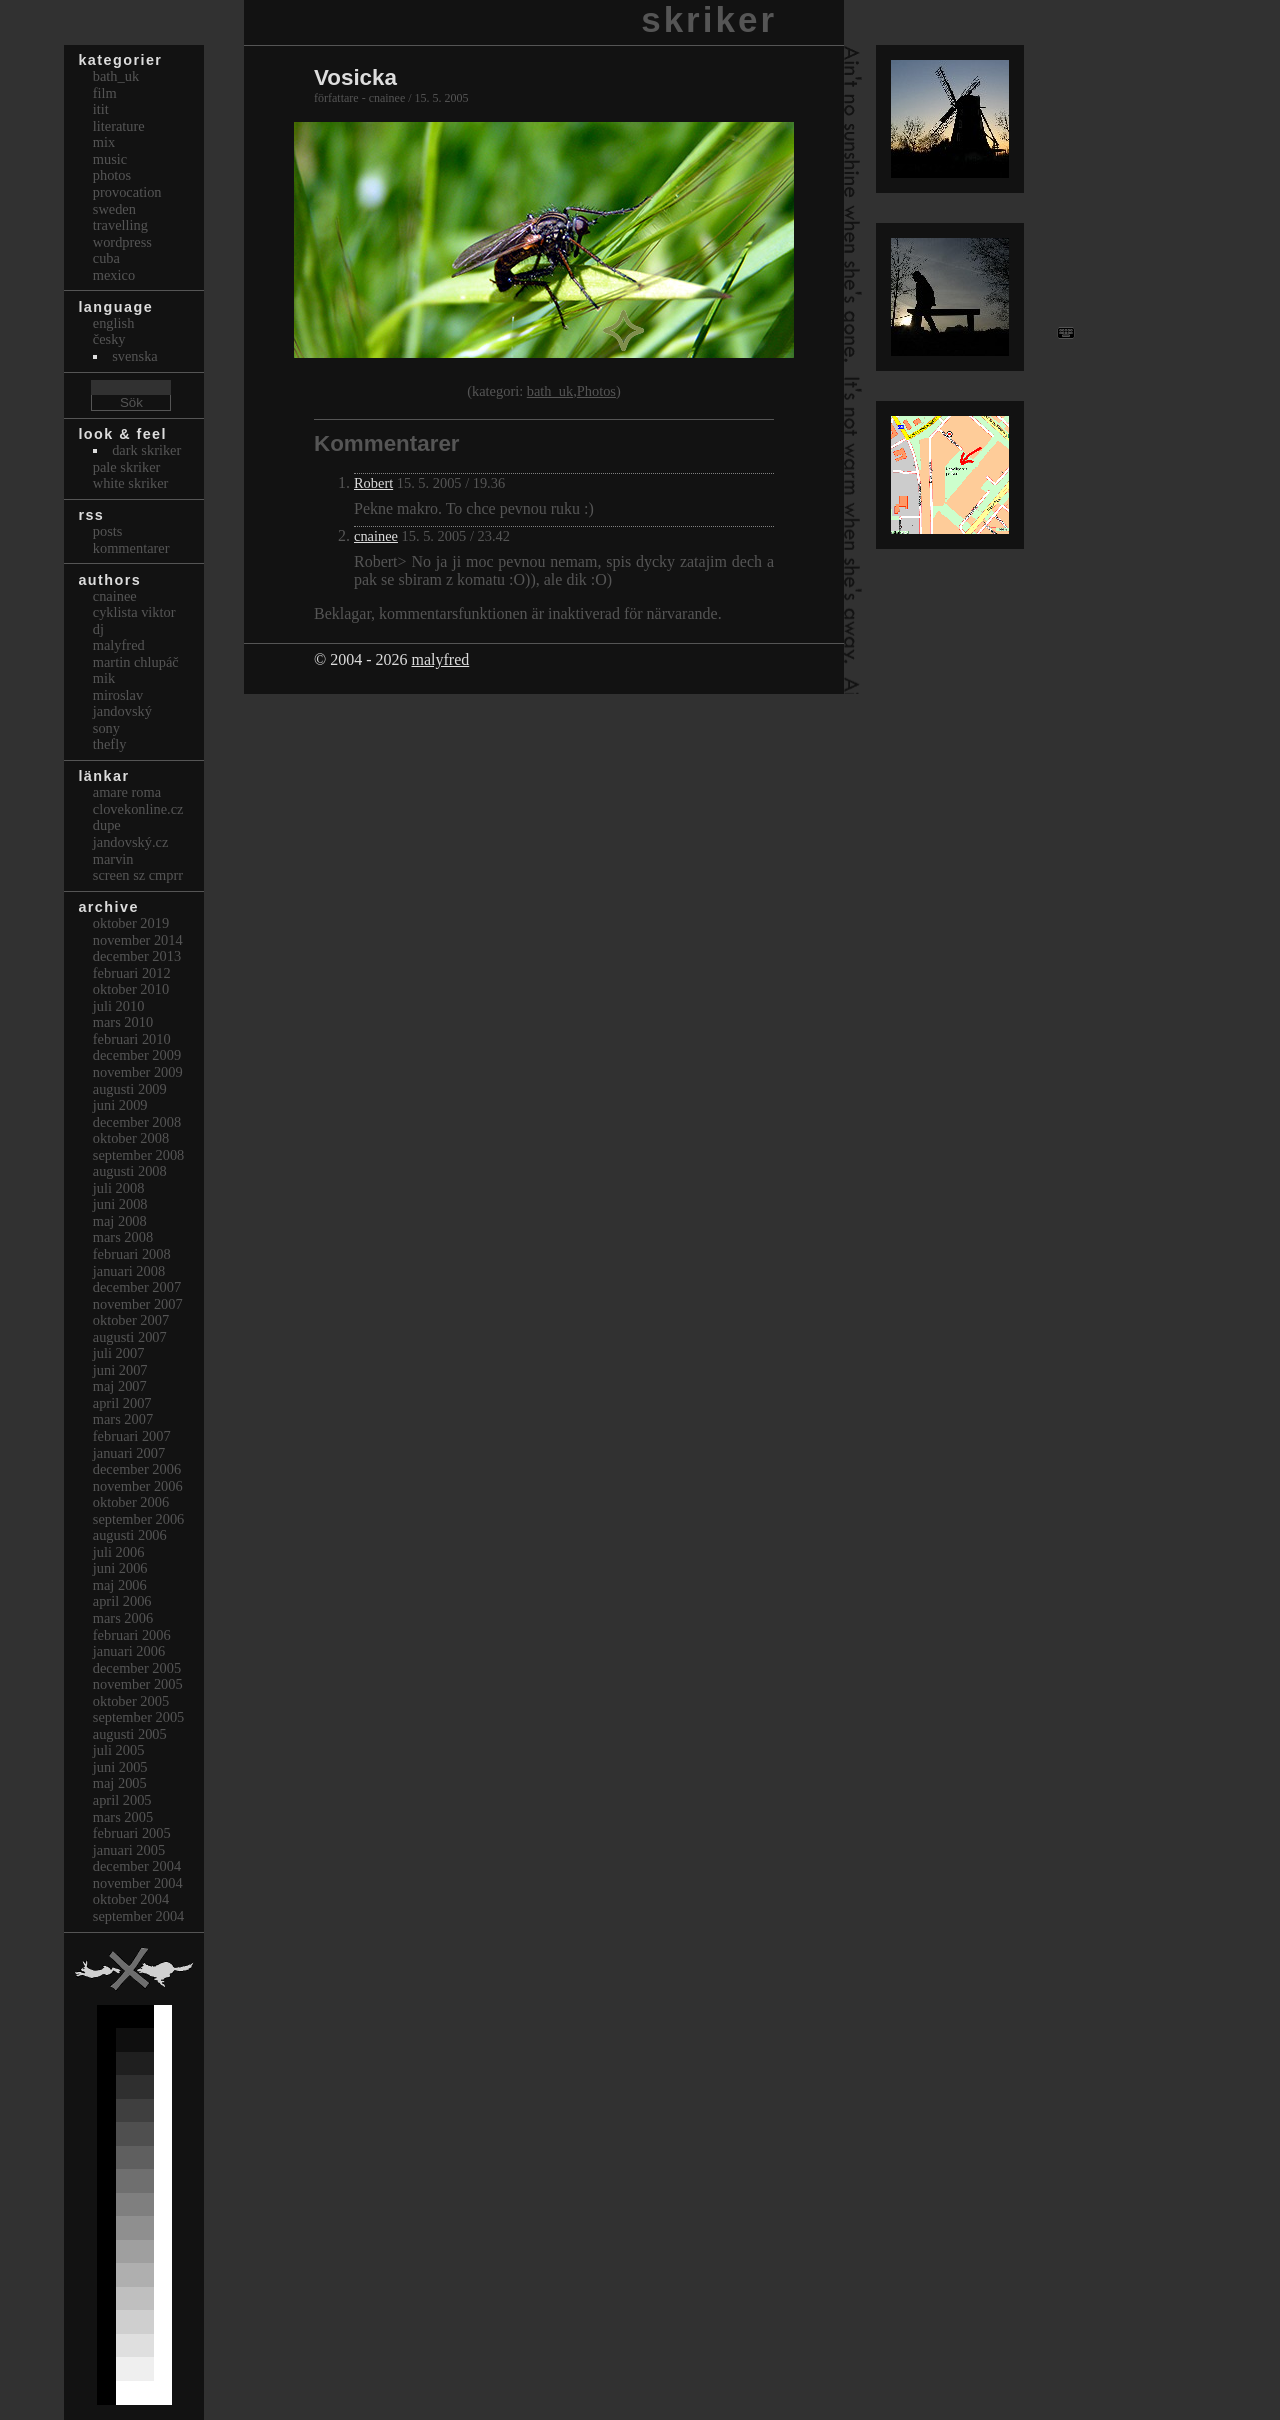 The width and height of the screenshot is (1280, 2420). I want to click on indicates AI-generated or enhanced content, so click(623, 330).